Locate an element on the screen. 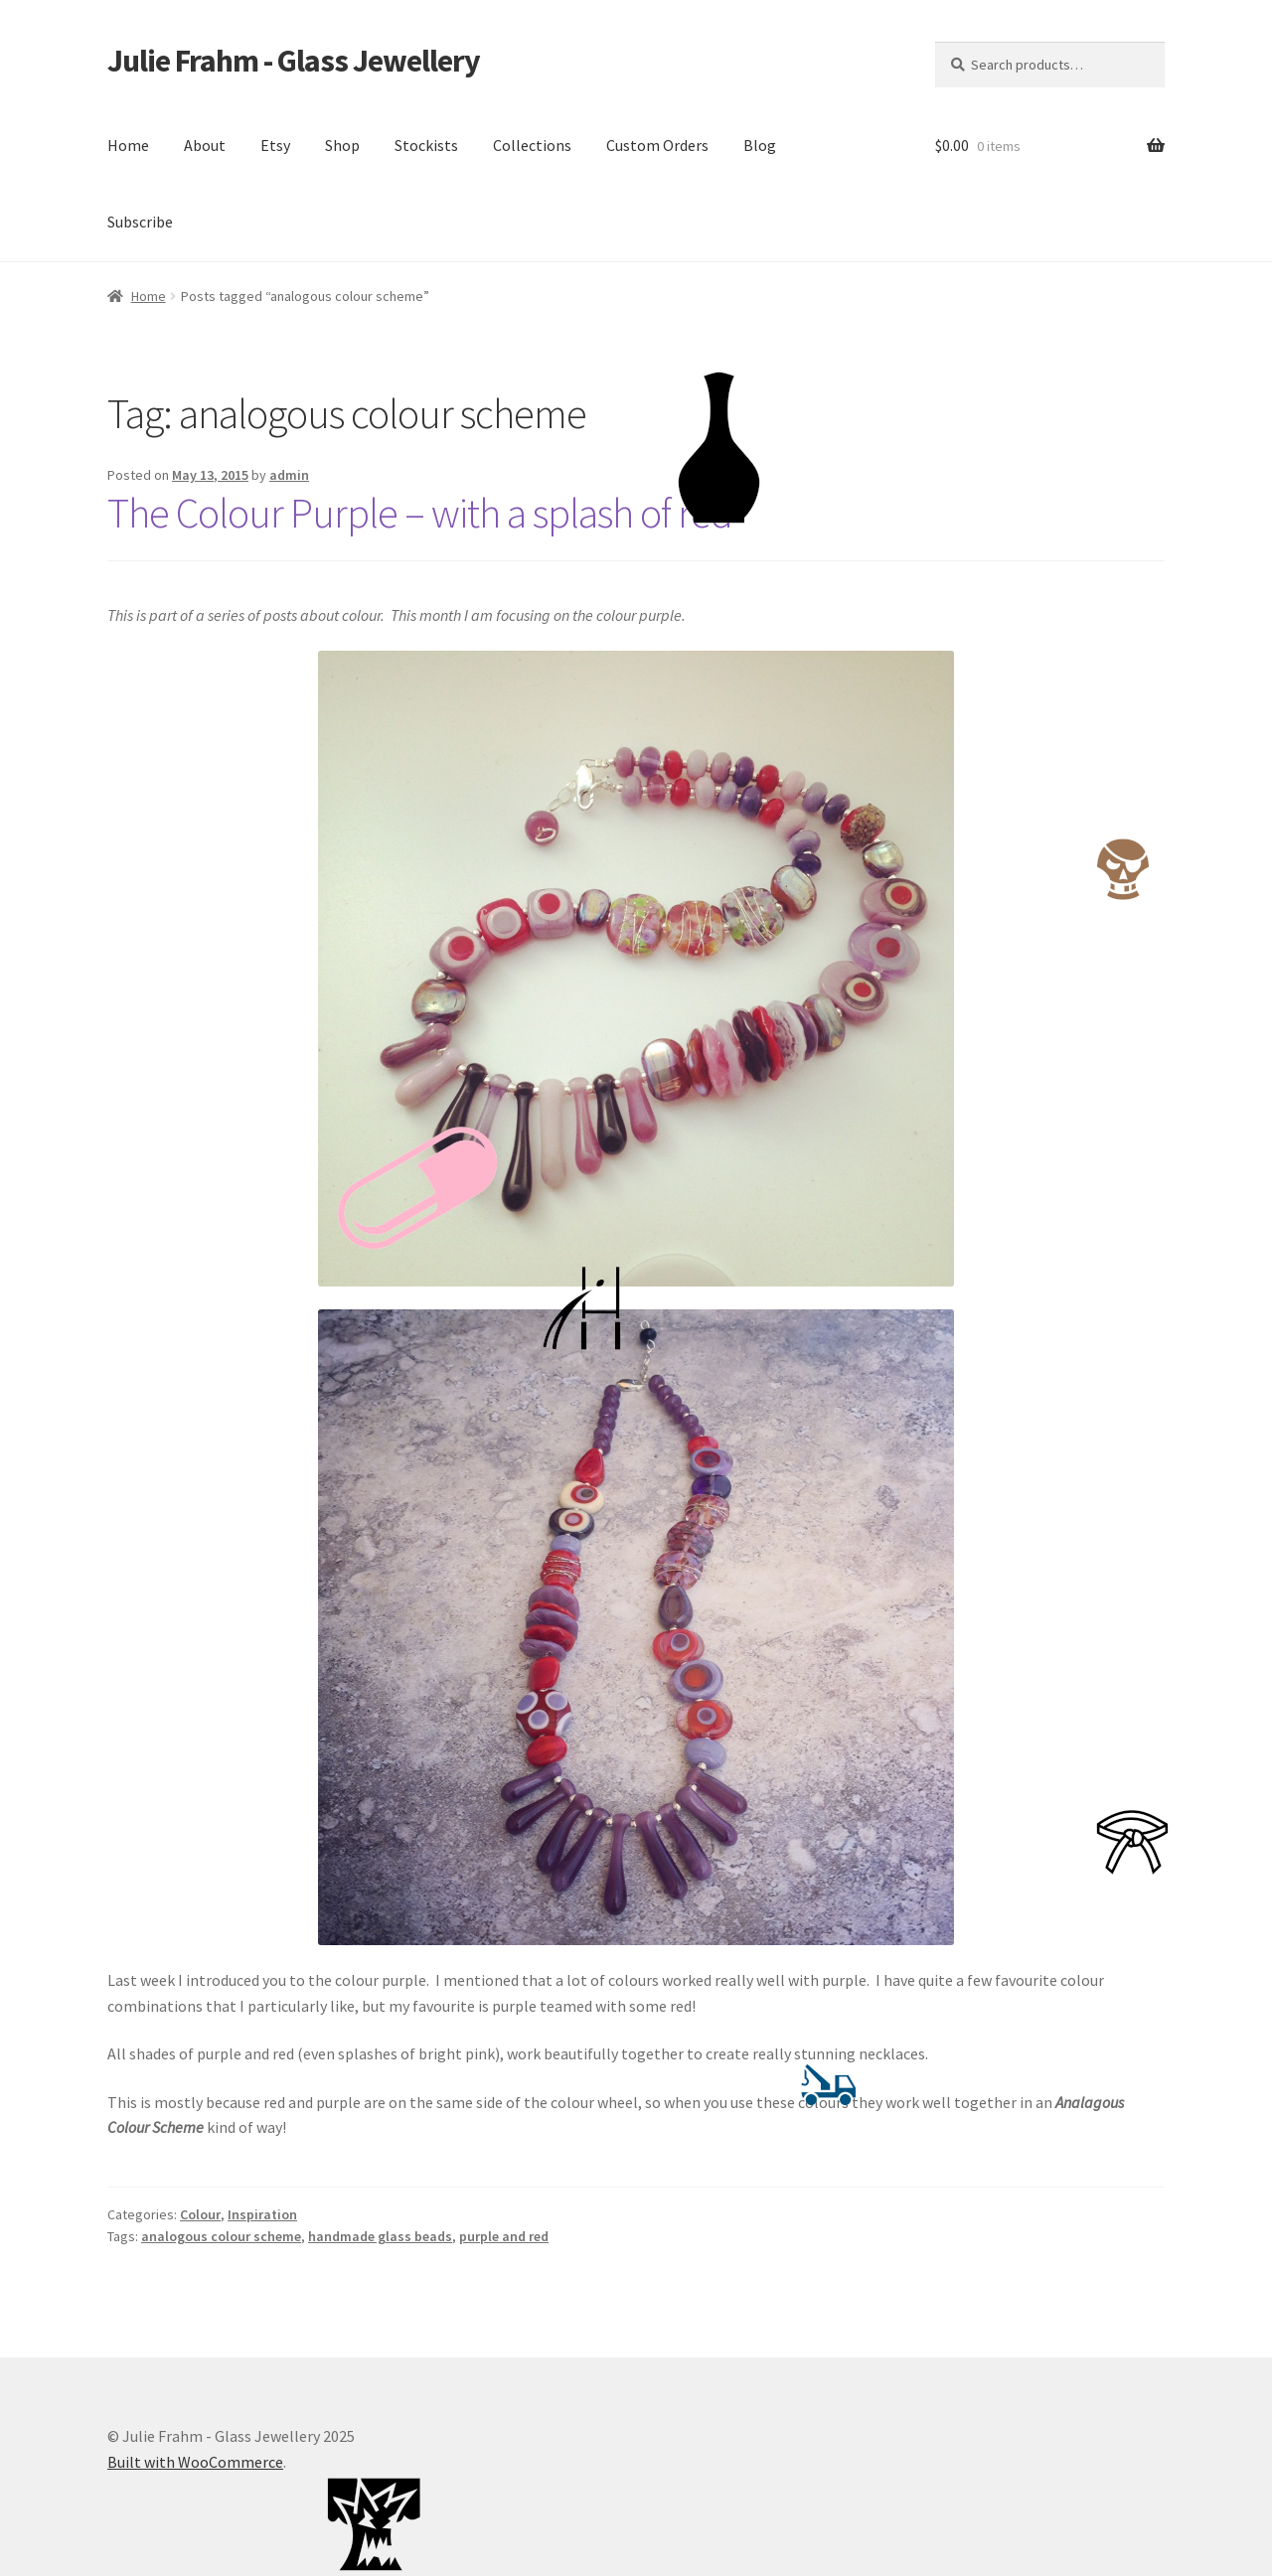  request roadside assistance is located at coordinates (828, 2084).